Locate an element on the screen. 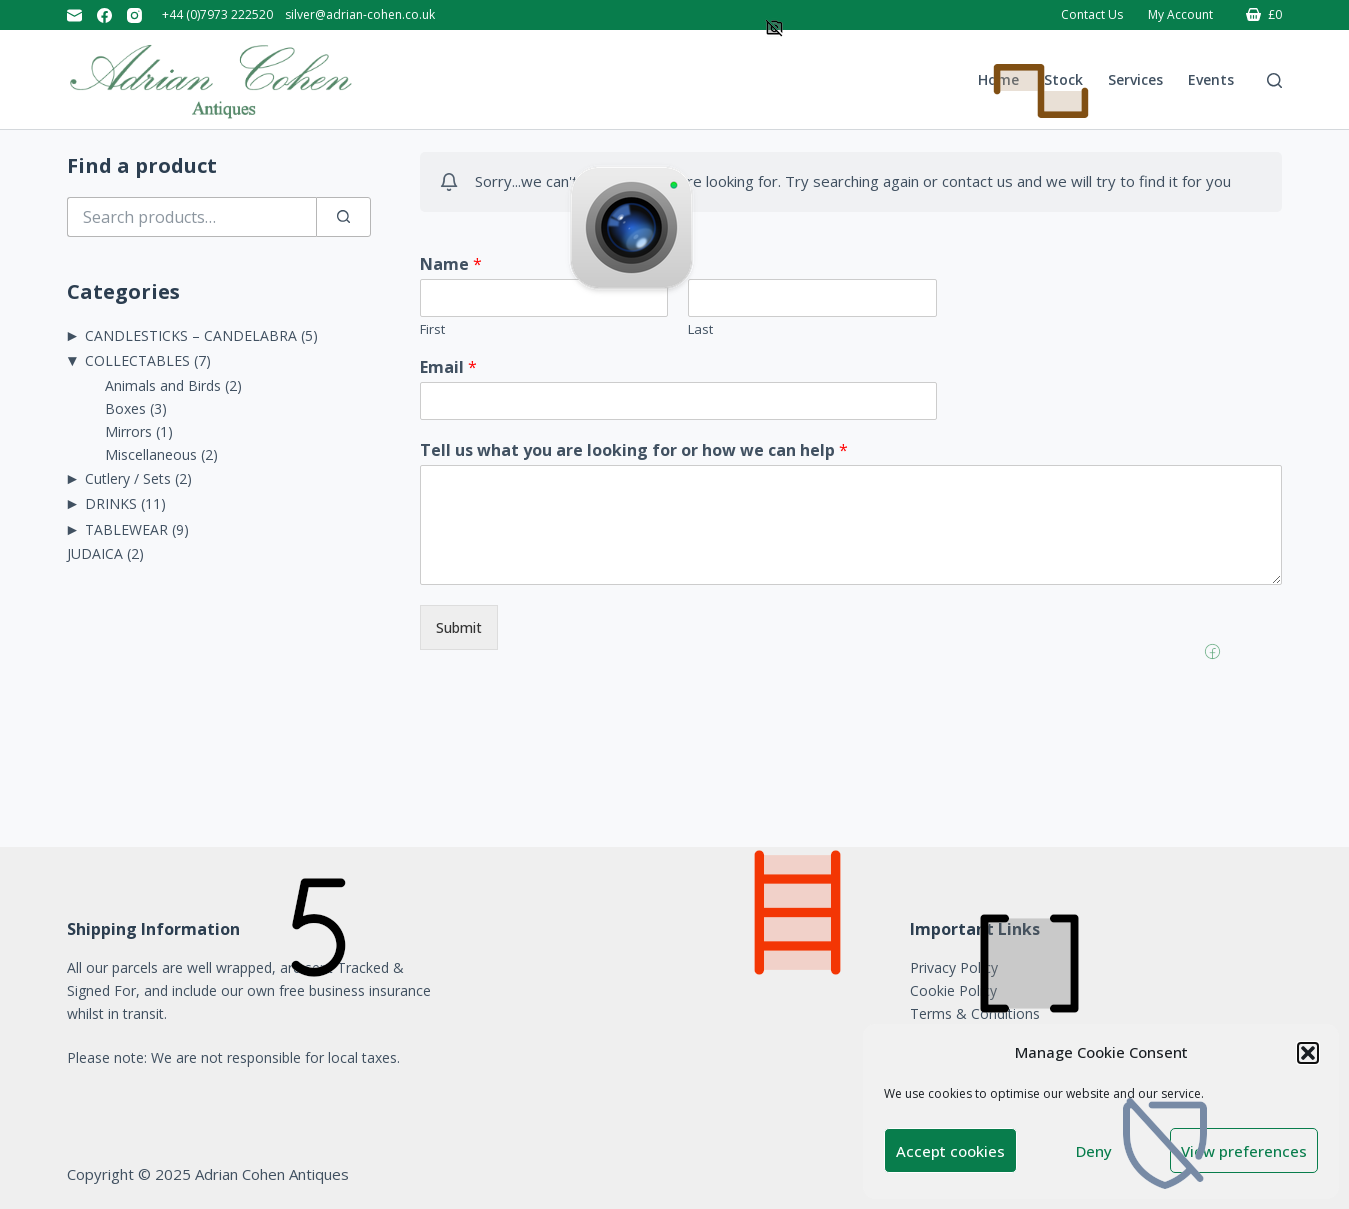 This screenshot has height=1209, width=1349. access webcam settings is located at coordinates (631, 227).